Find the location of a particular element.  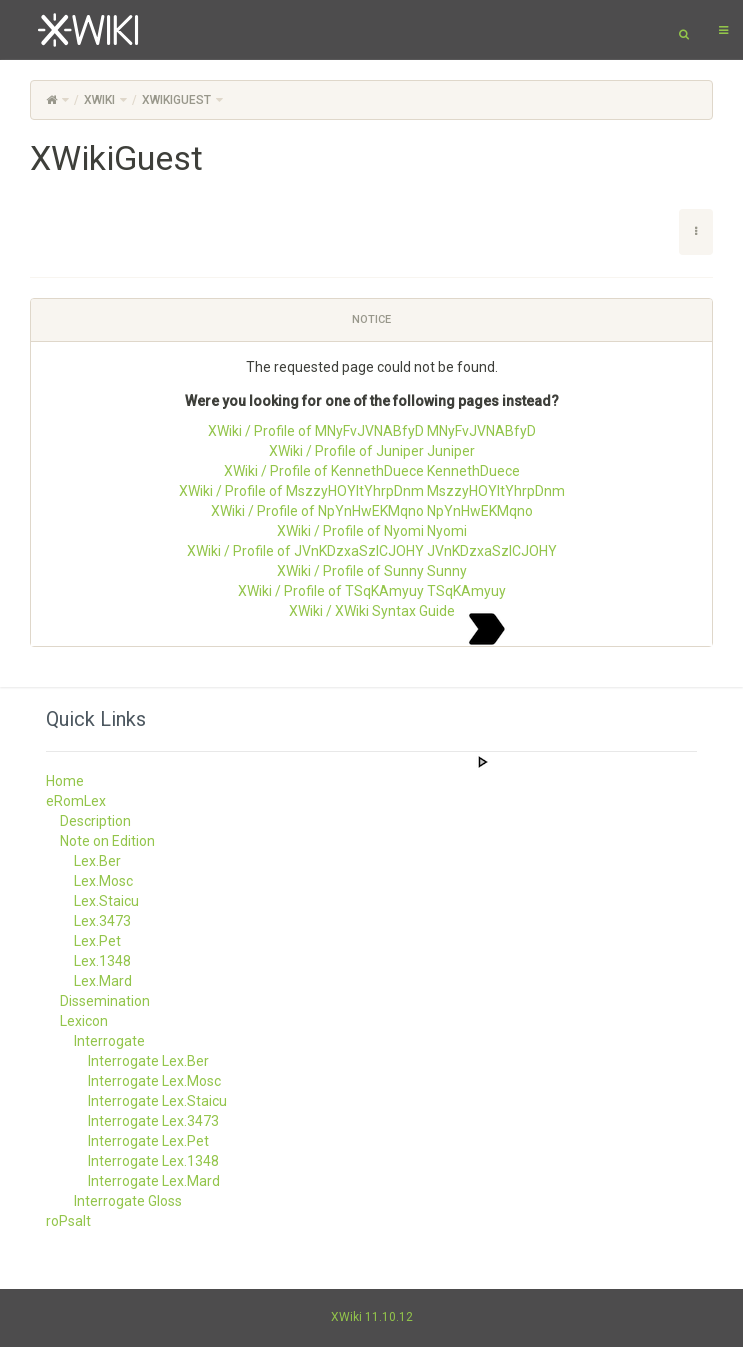

mark a message or item as important is located at coordinates (485, 629).